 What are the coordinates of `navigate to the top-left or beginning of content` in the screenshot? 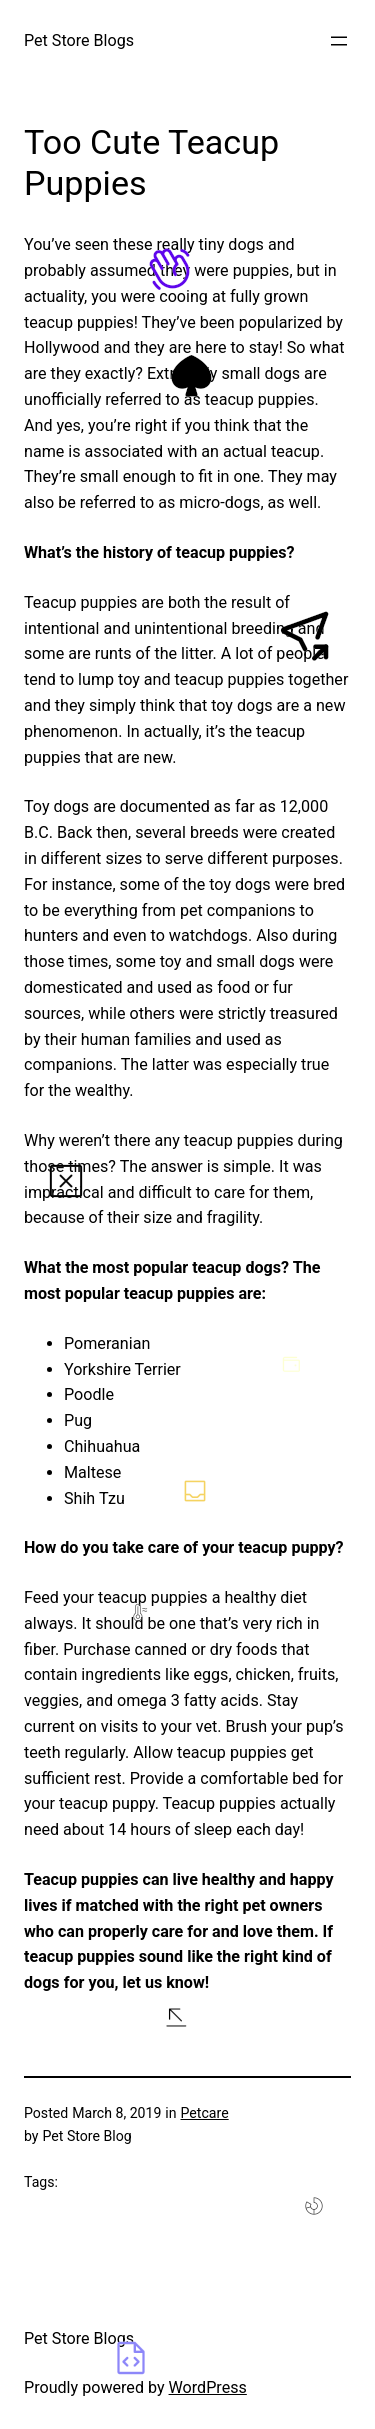 It's located at (175, 2017).